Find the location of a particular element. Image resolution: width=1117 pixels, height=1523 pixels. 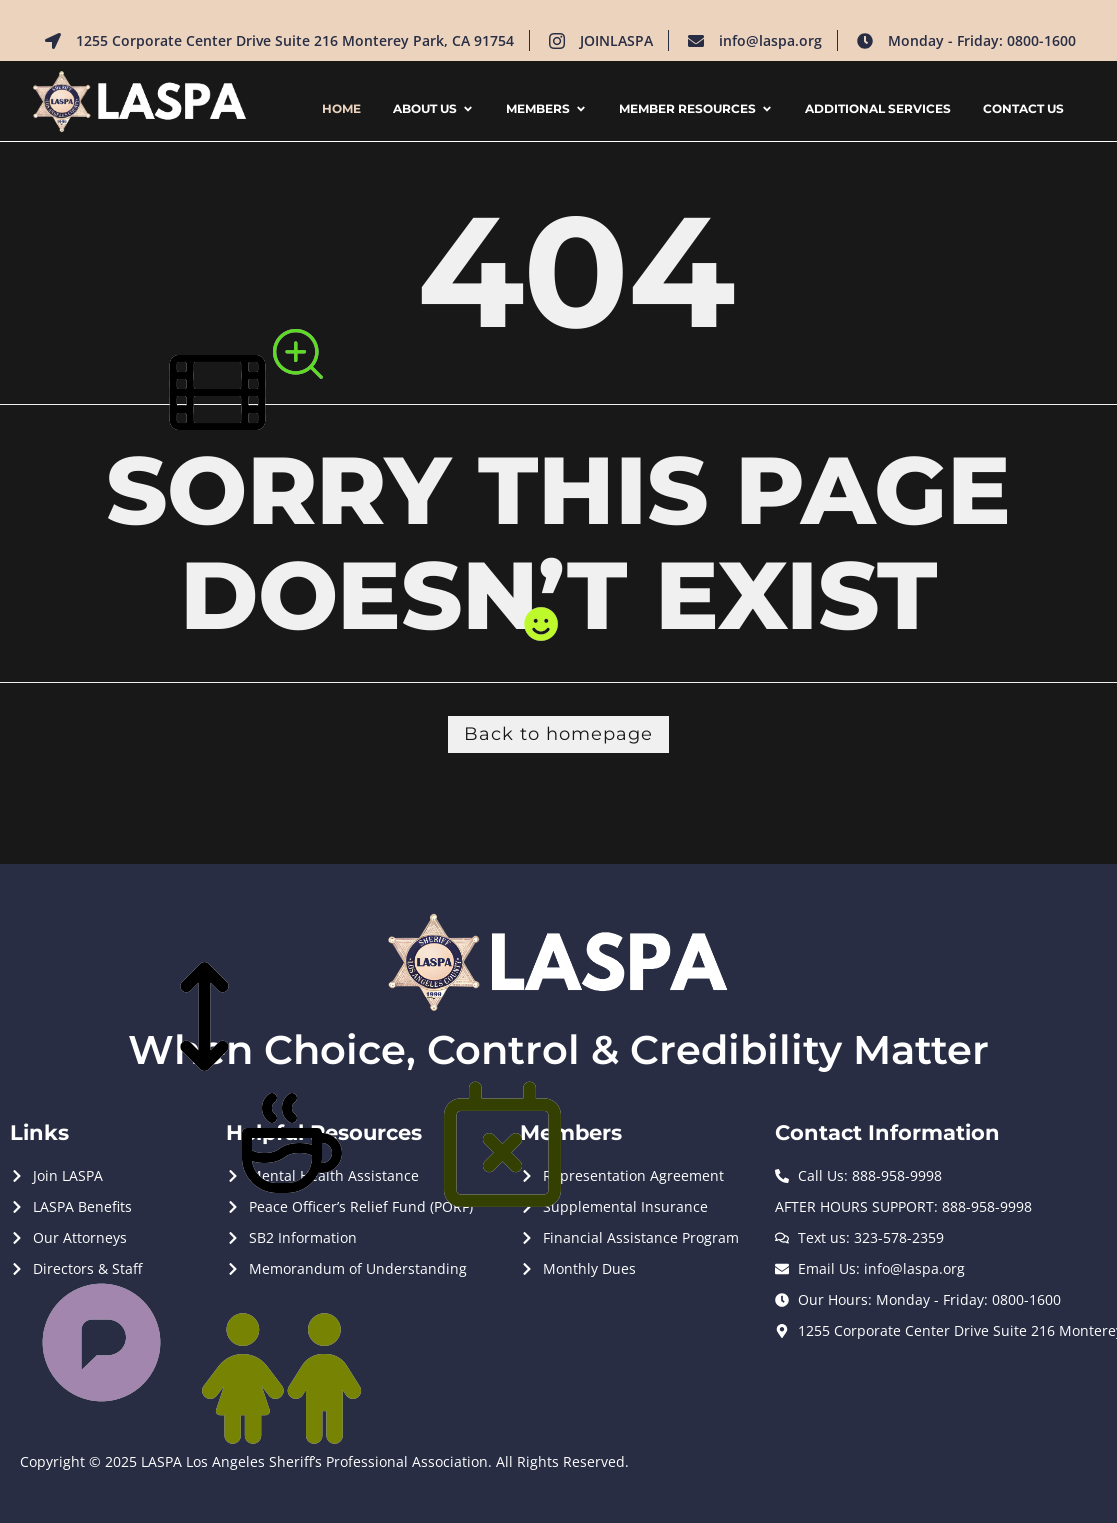

find nearby coffee shops is located at coordinates (292, 1143).